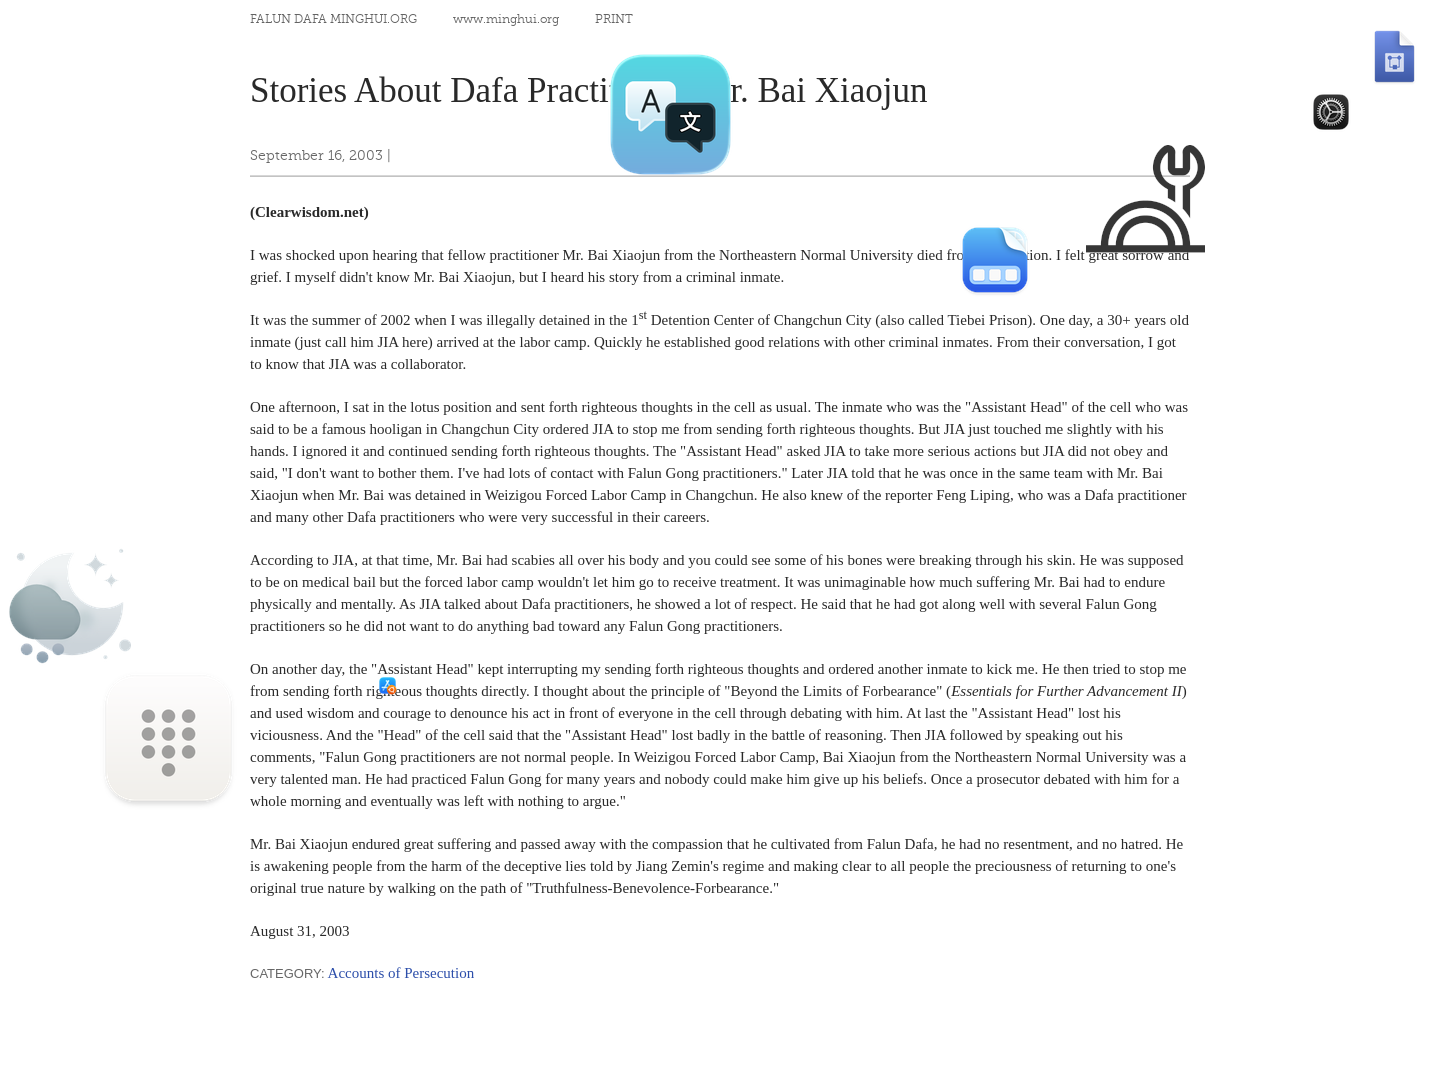  I want to click on open ubuntu software center, so click(387, 685).